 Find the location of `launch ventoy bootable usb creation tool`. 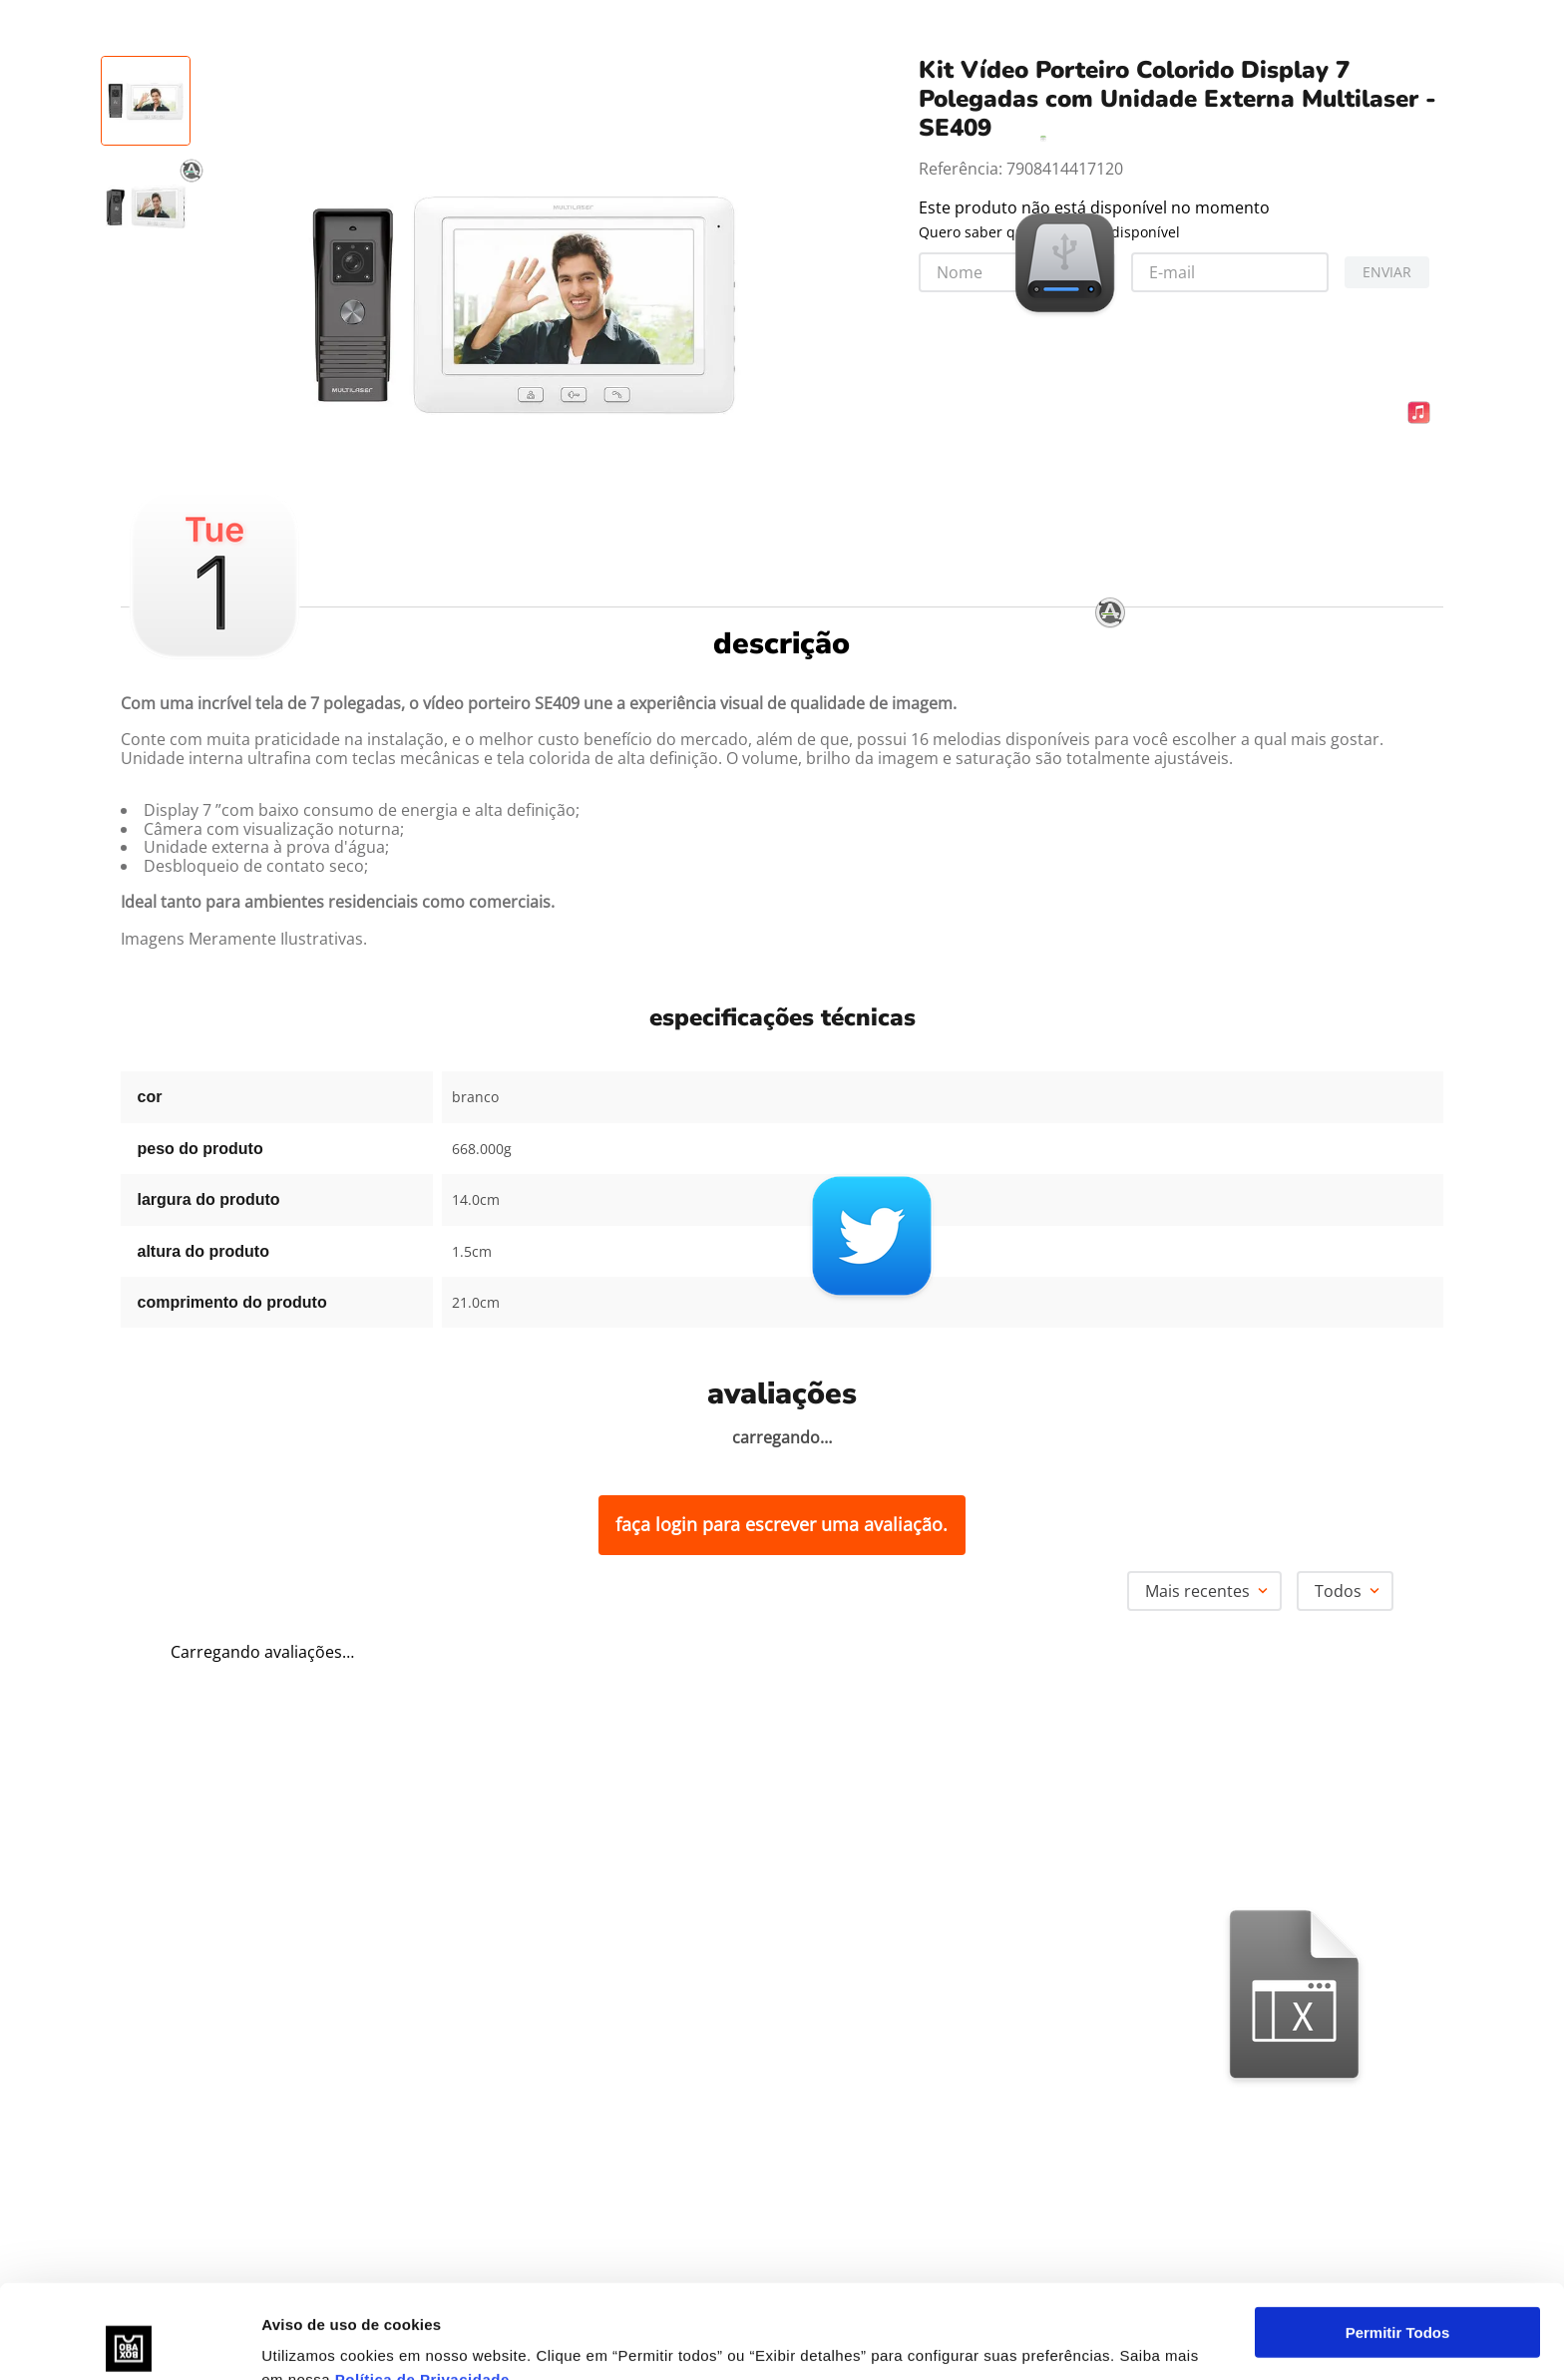

launch ventoy bootable usb creation tool is located at coordinates (1064, 262).